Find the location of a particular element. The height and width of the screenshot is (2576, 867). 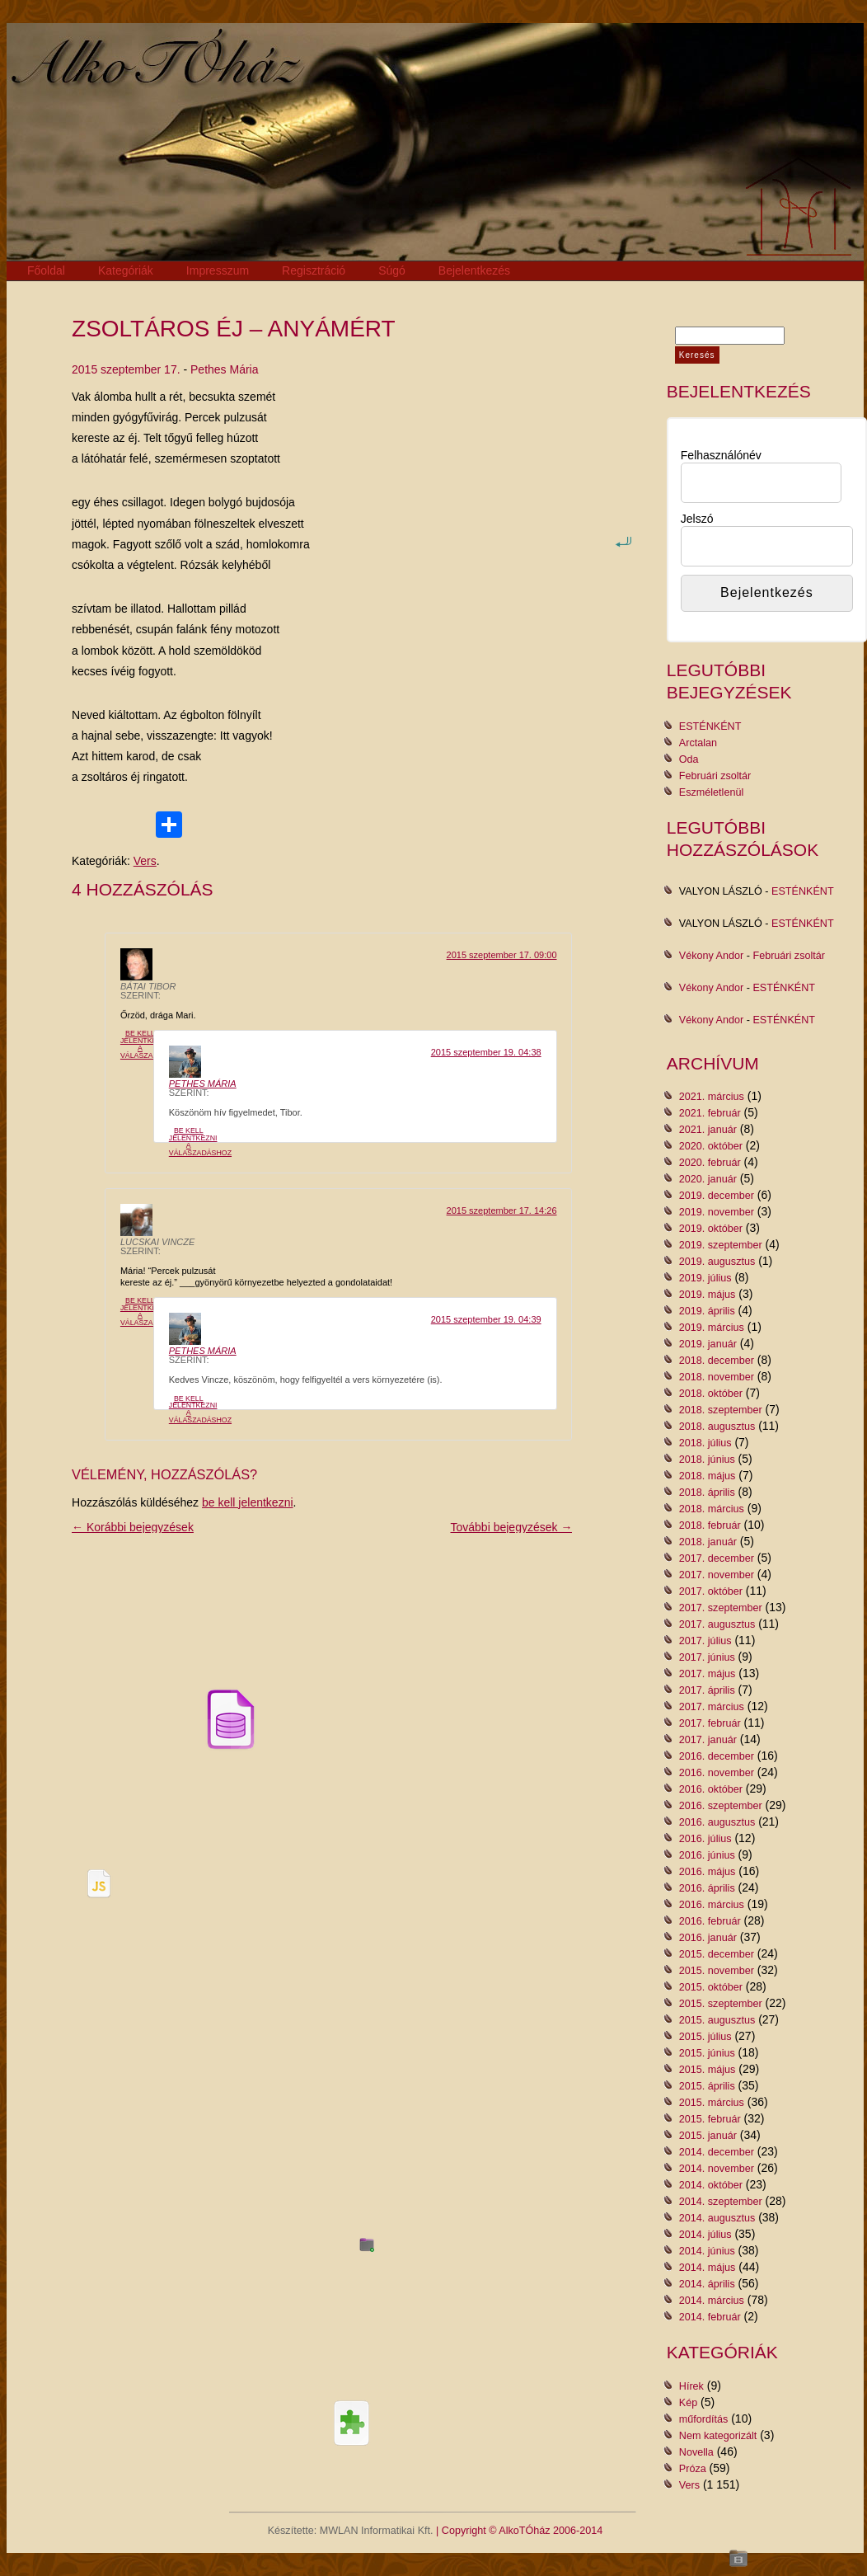

open your videos folder is located at coordinates (738, 2558).